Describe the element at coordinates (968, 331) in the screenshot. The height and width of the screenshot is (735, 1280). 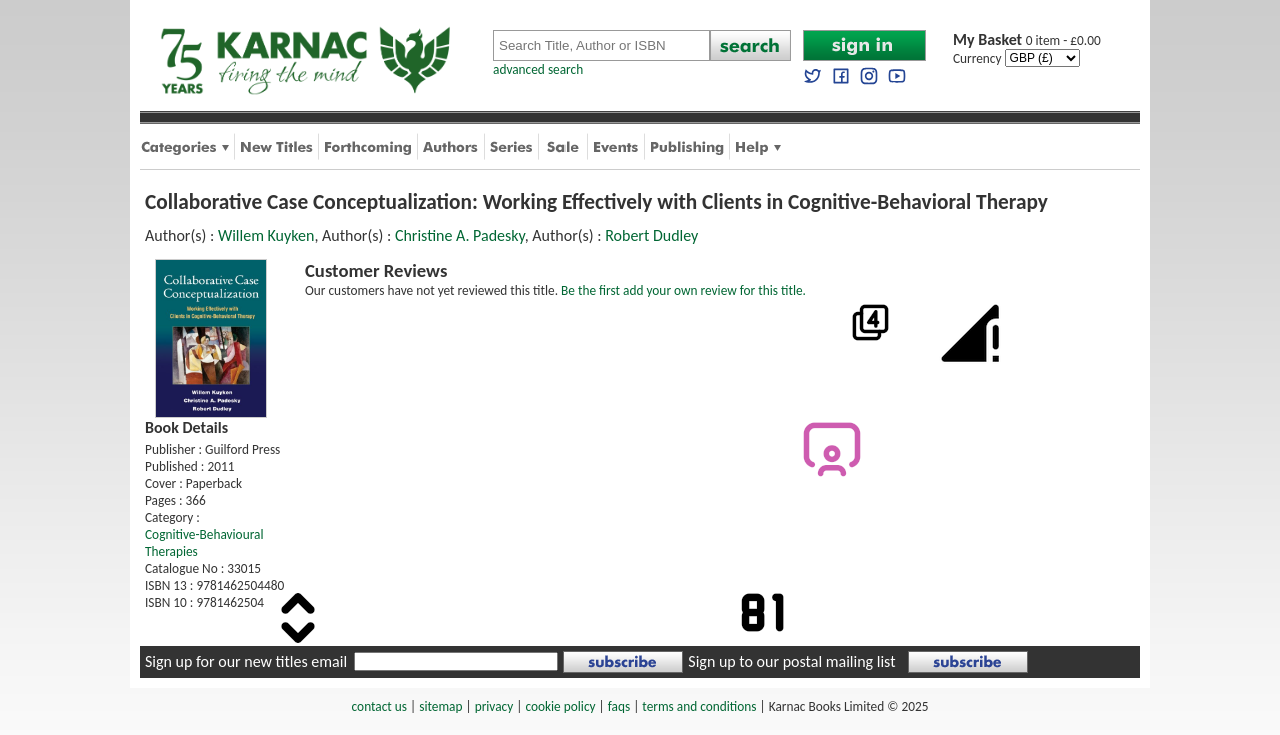
I see `indicates full cellular signal but no internet connection` at that location.